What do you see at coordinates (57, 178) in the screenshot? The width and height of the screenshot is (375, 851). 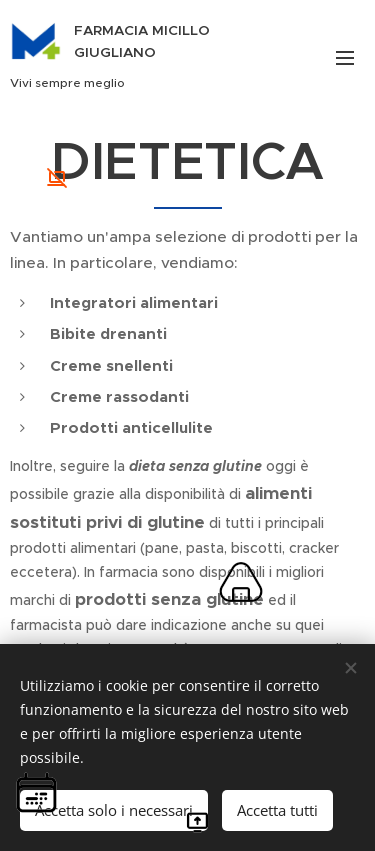 I see `laptop device is offline or disconnected` at bounding box center [57, 178].